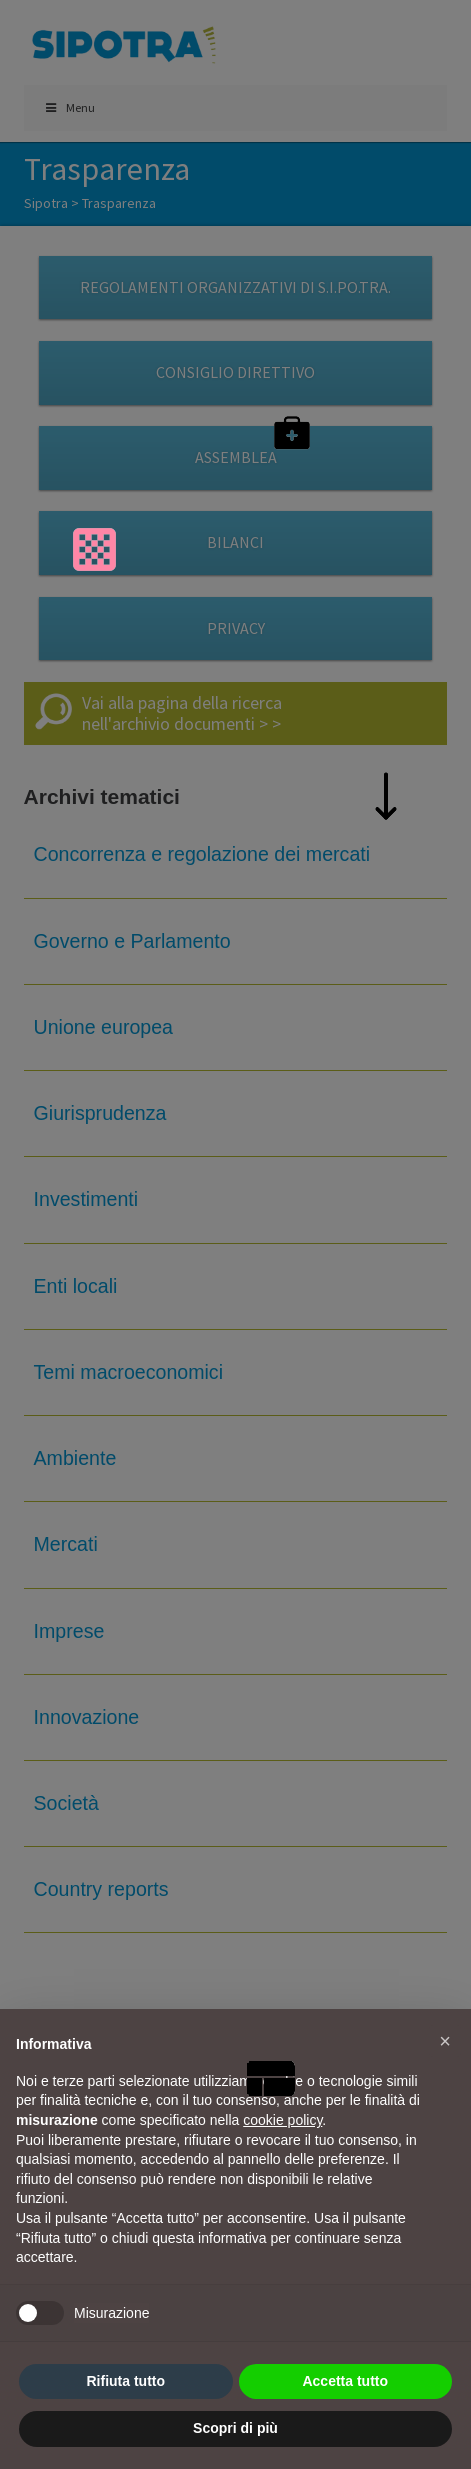 This screenshot has width=471, height=2469. Describe the element at coordinates (269, 2078) in the screenshot. I see `switch to compact view layout` at that location.